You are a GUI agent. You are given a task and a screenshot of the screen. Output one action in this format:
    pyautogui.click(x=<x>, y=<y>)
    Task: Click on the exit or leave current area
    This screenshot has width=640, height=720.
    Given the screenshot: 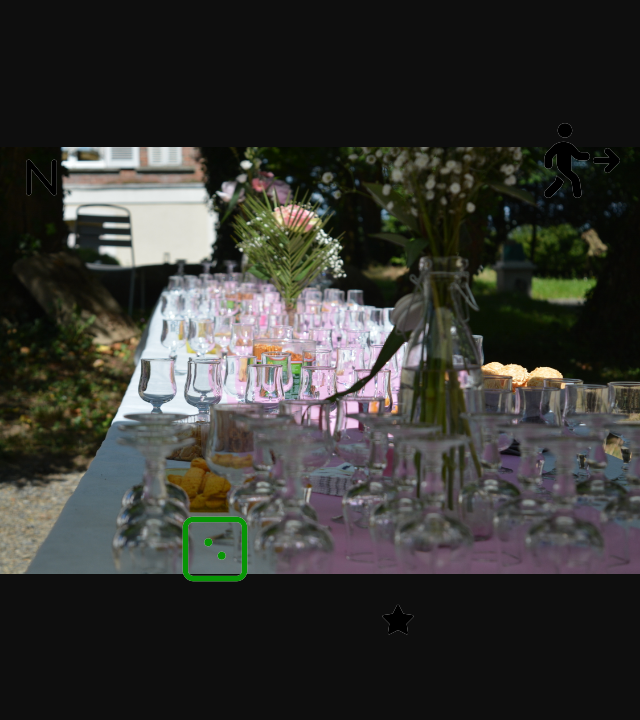 What is the action you would take?
    pyautogui.click(x=581, y=160)
    